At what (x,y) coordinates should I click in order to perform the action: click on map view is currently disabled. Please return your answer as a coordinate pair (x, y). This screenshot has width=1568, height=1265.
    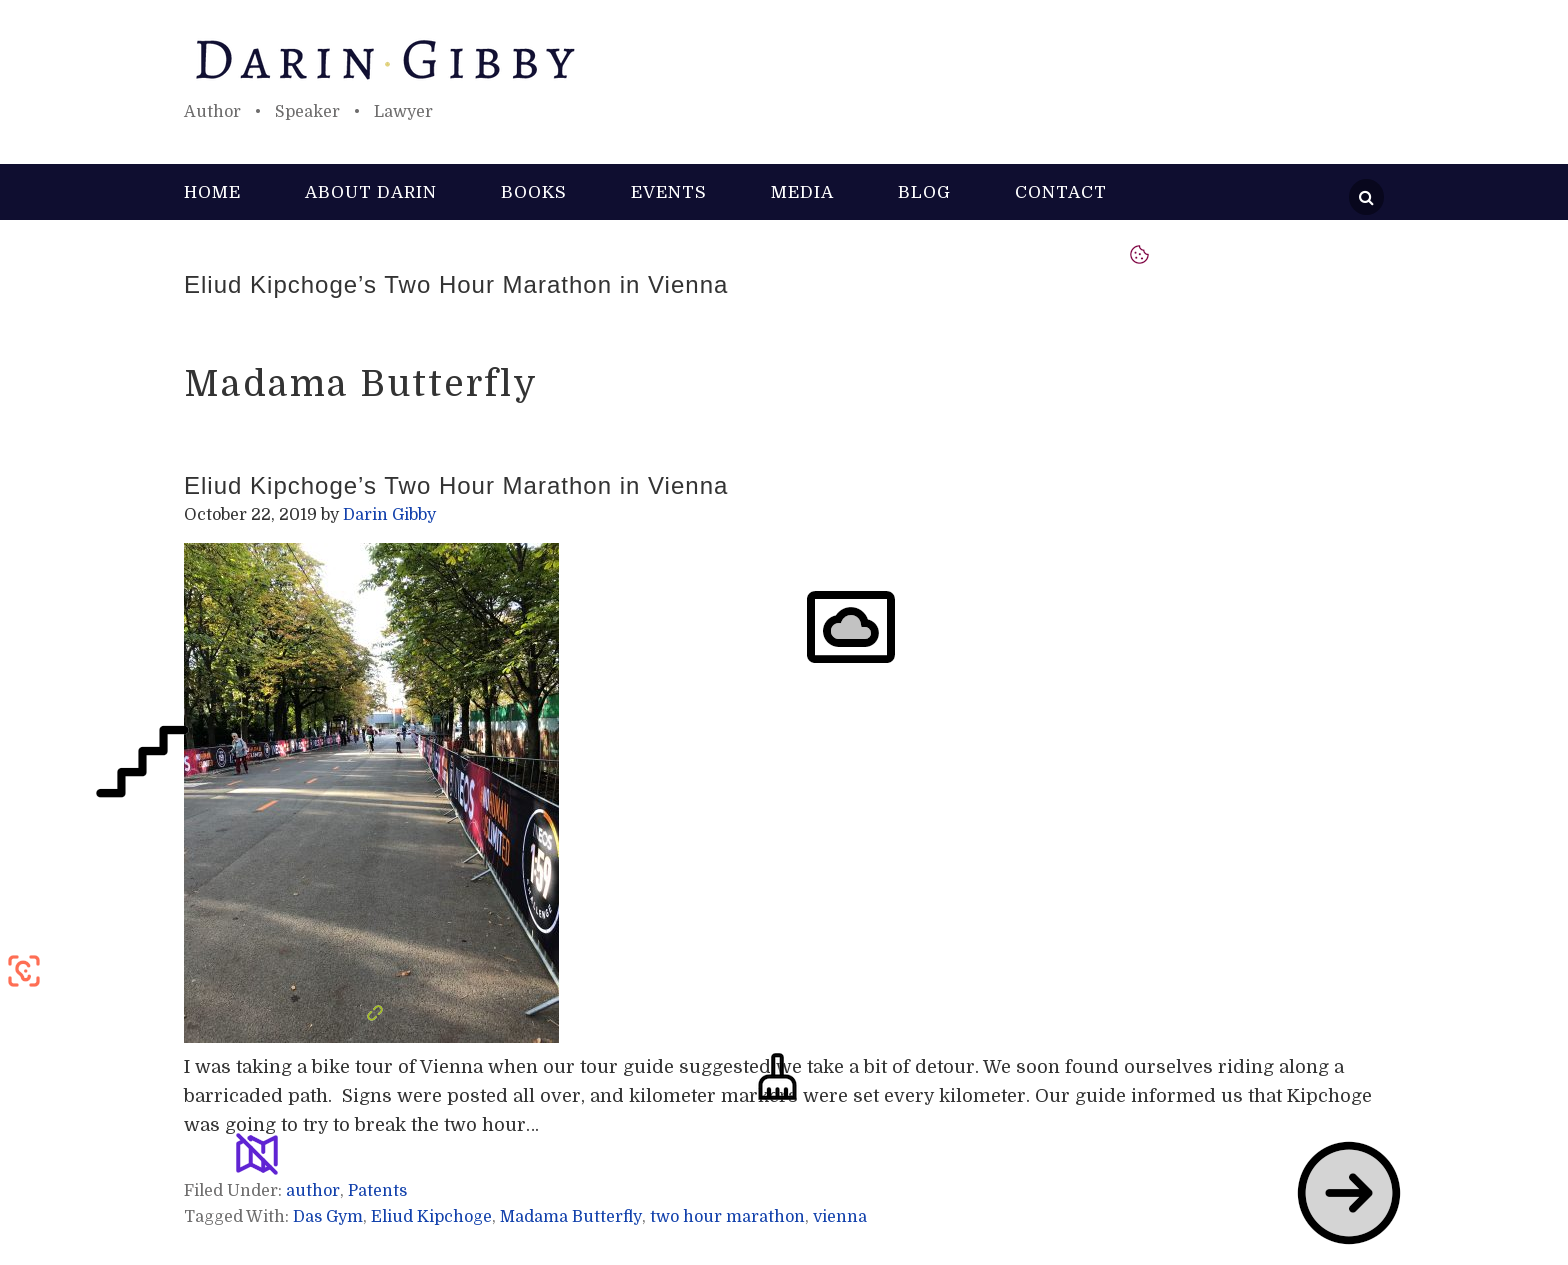
    Looking at the image, I should click on (257, 1154).